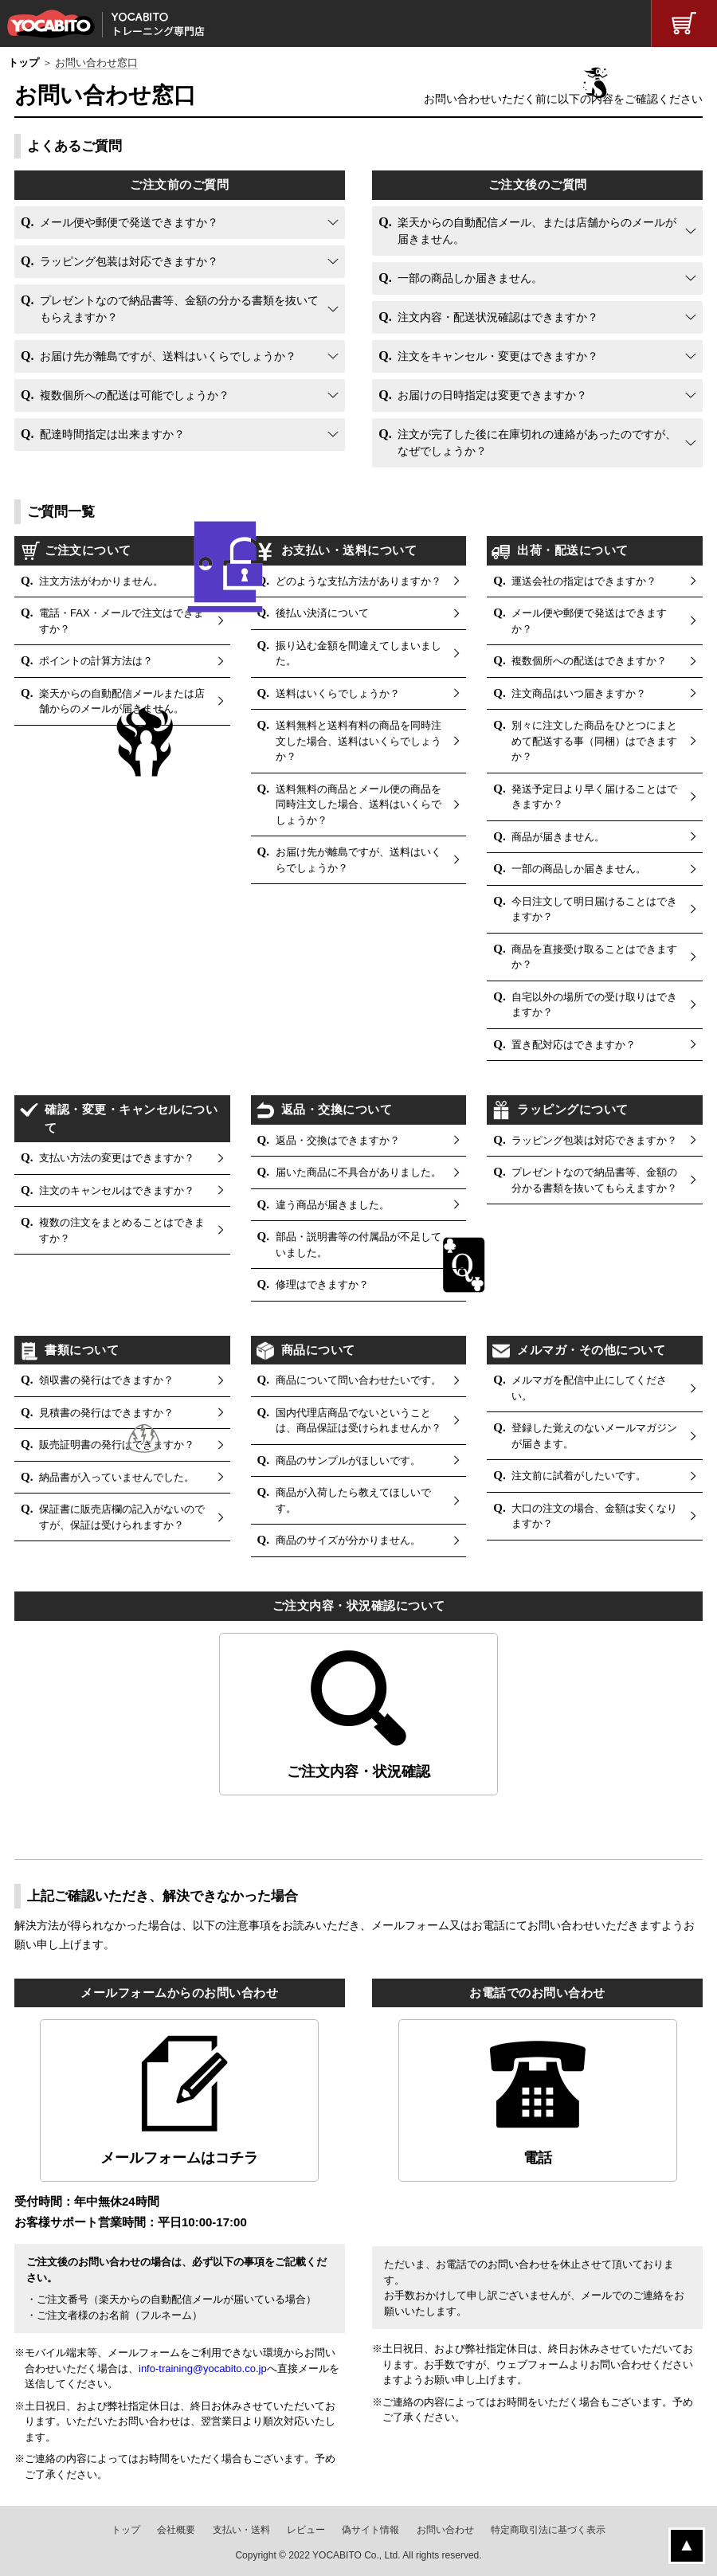 Image resolution: width=717 pixels, height=2576 pixels. Describe the element at coordinates (143, 1438) in the screenshot. I see `activate energy shield or barrier` at that location.